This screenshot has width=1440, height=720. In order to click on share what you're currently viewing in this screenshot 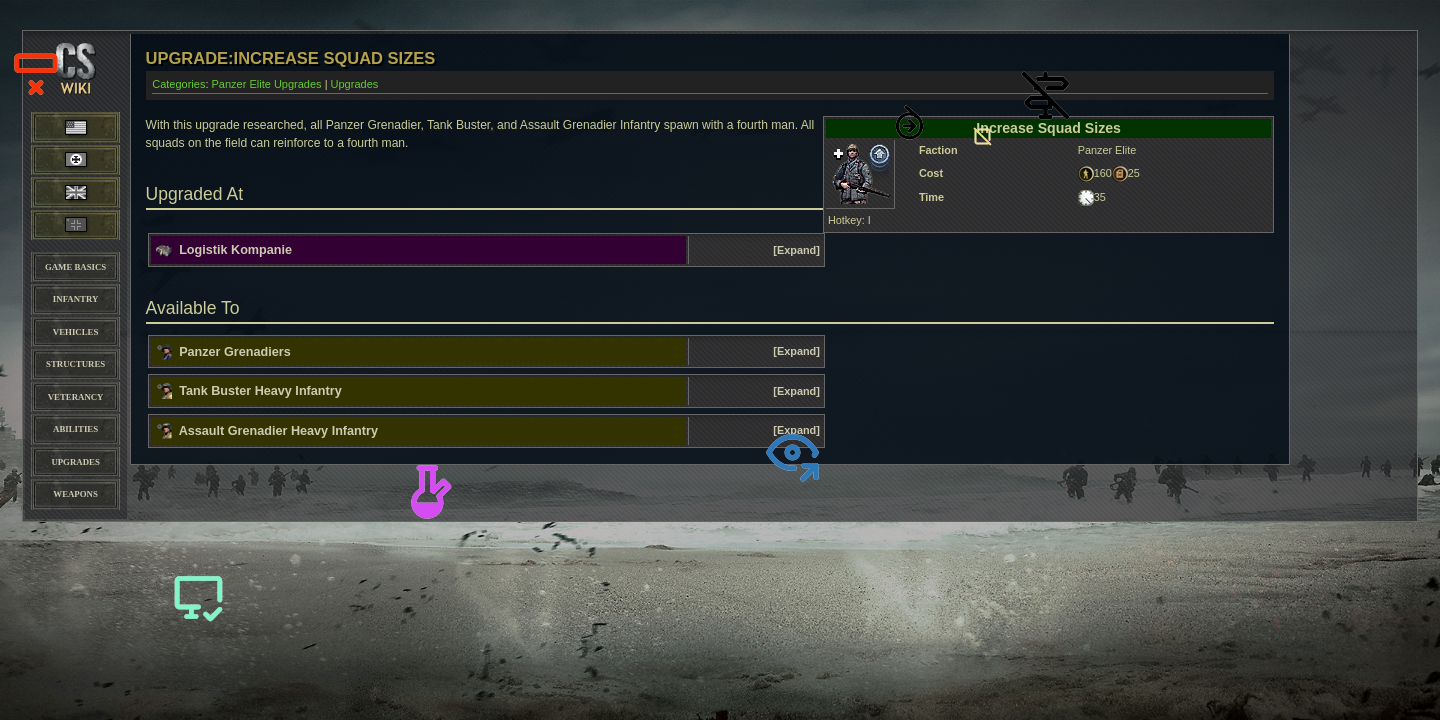, I will do `click(792, 452)`.